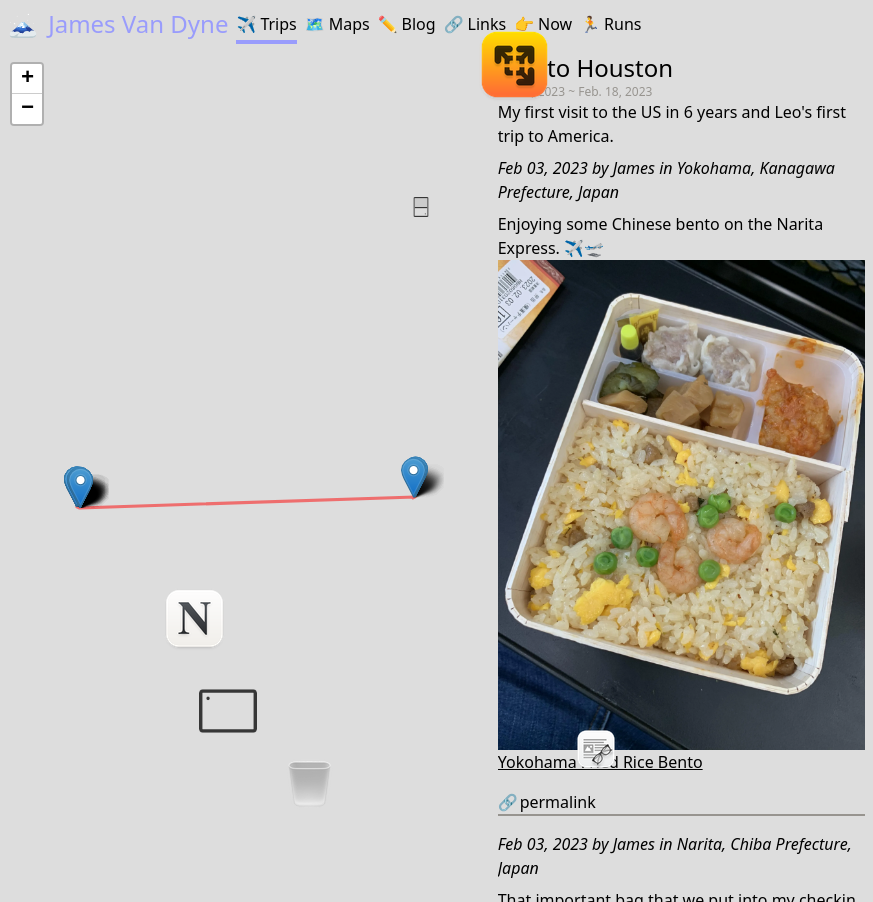 The image size is (873, 902). Describe the element at coordinates (228, 711) in the screenshot. I see `indicates tablet device connected` at that location.